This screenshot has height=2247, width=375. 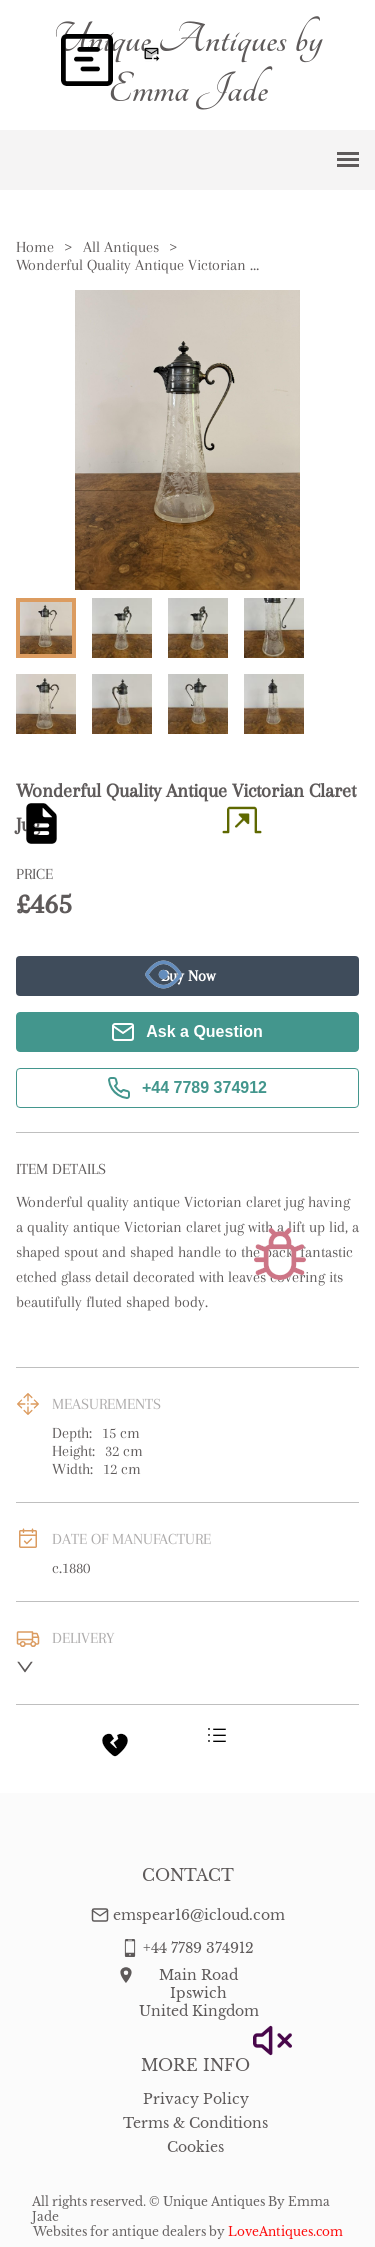 What do you see at coordinates (41, 823) in the screenshot?
I see `view document contents` at bounding box center [41, 823].